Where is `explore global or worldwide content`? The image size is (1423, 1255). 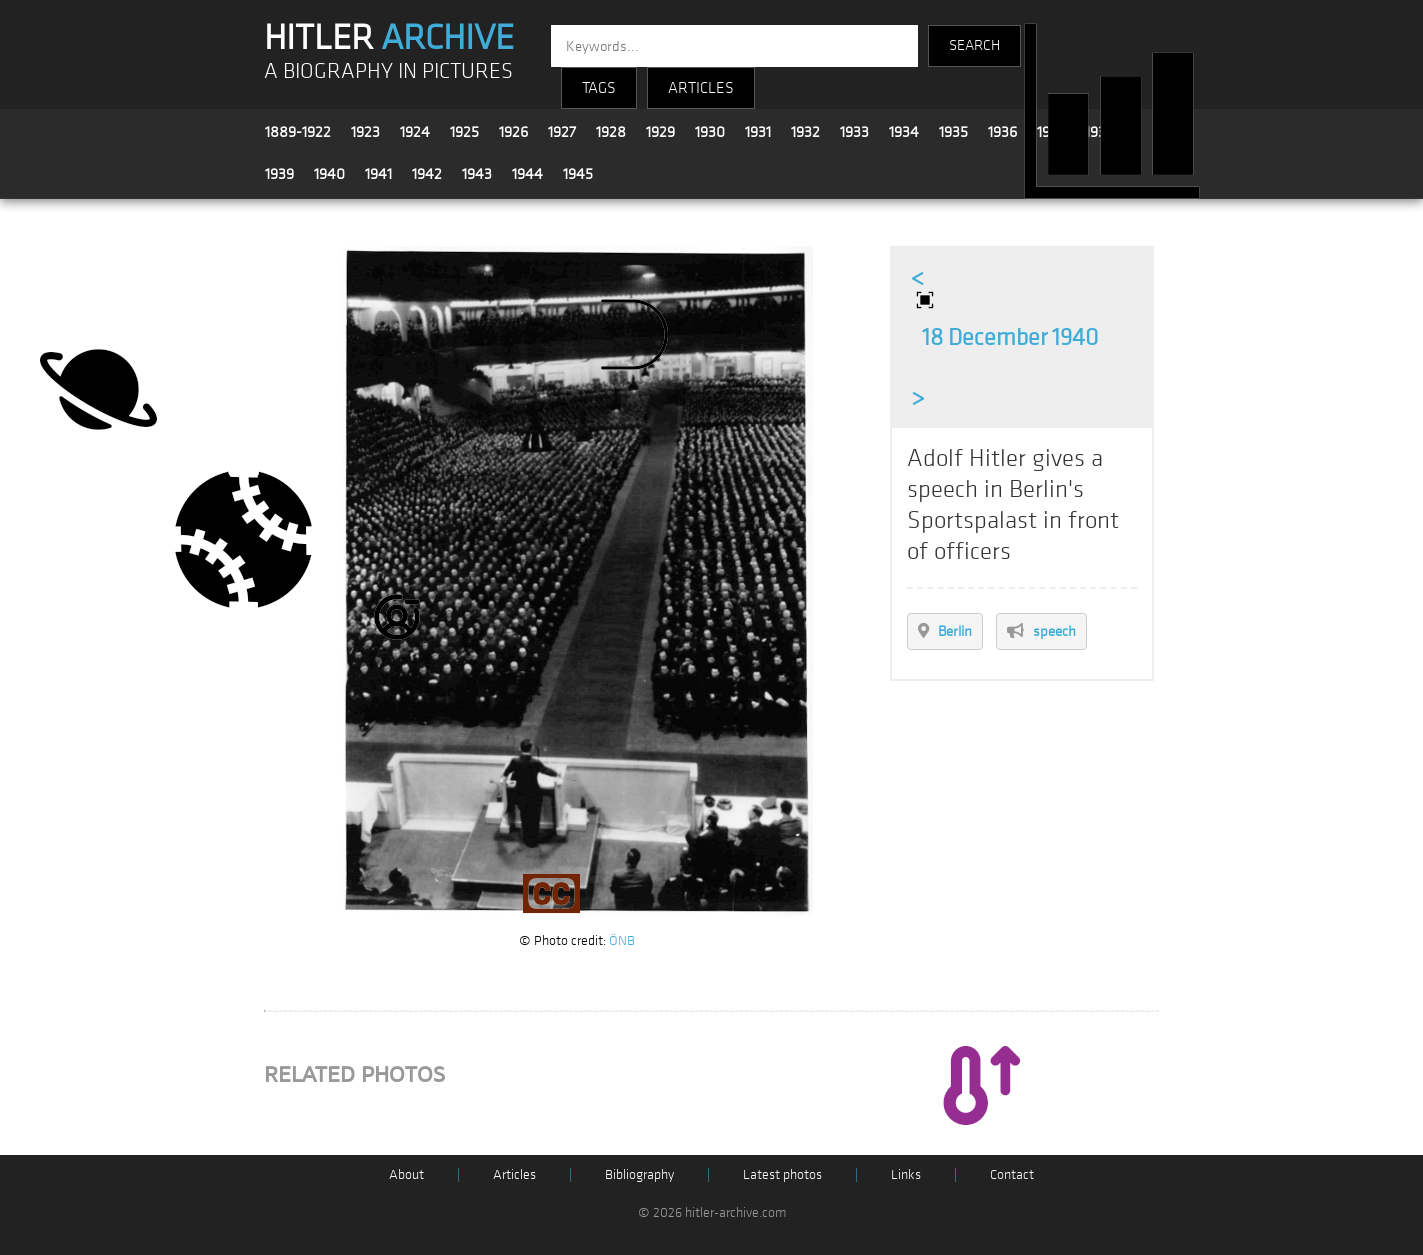 explore global or worldwide content is located at coordinates (98, 389).